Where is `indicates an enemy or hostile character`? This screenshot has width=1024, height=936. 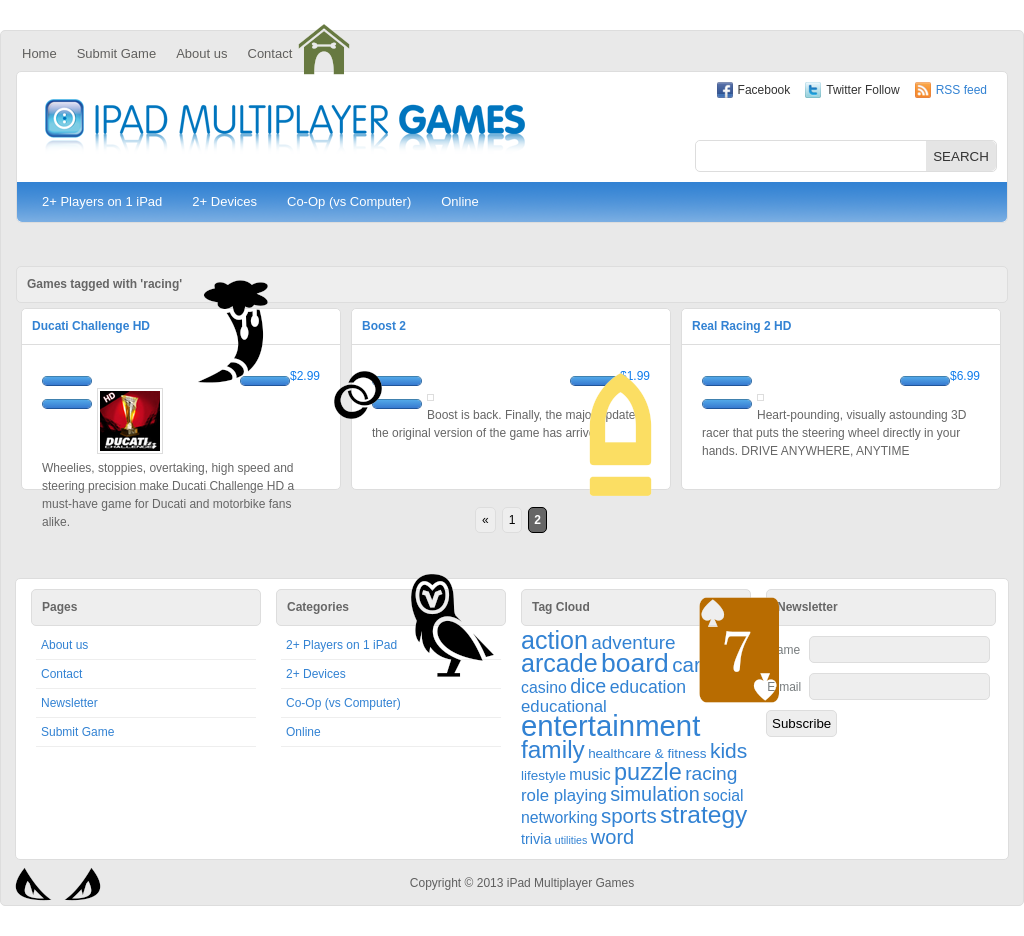 indicates an enemy or hostile character is located at coordinates (58, 884).